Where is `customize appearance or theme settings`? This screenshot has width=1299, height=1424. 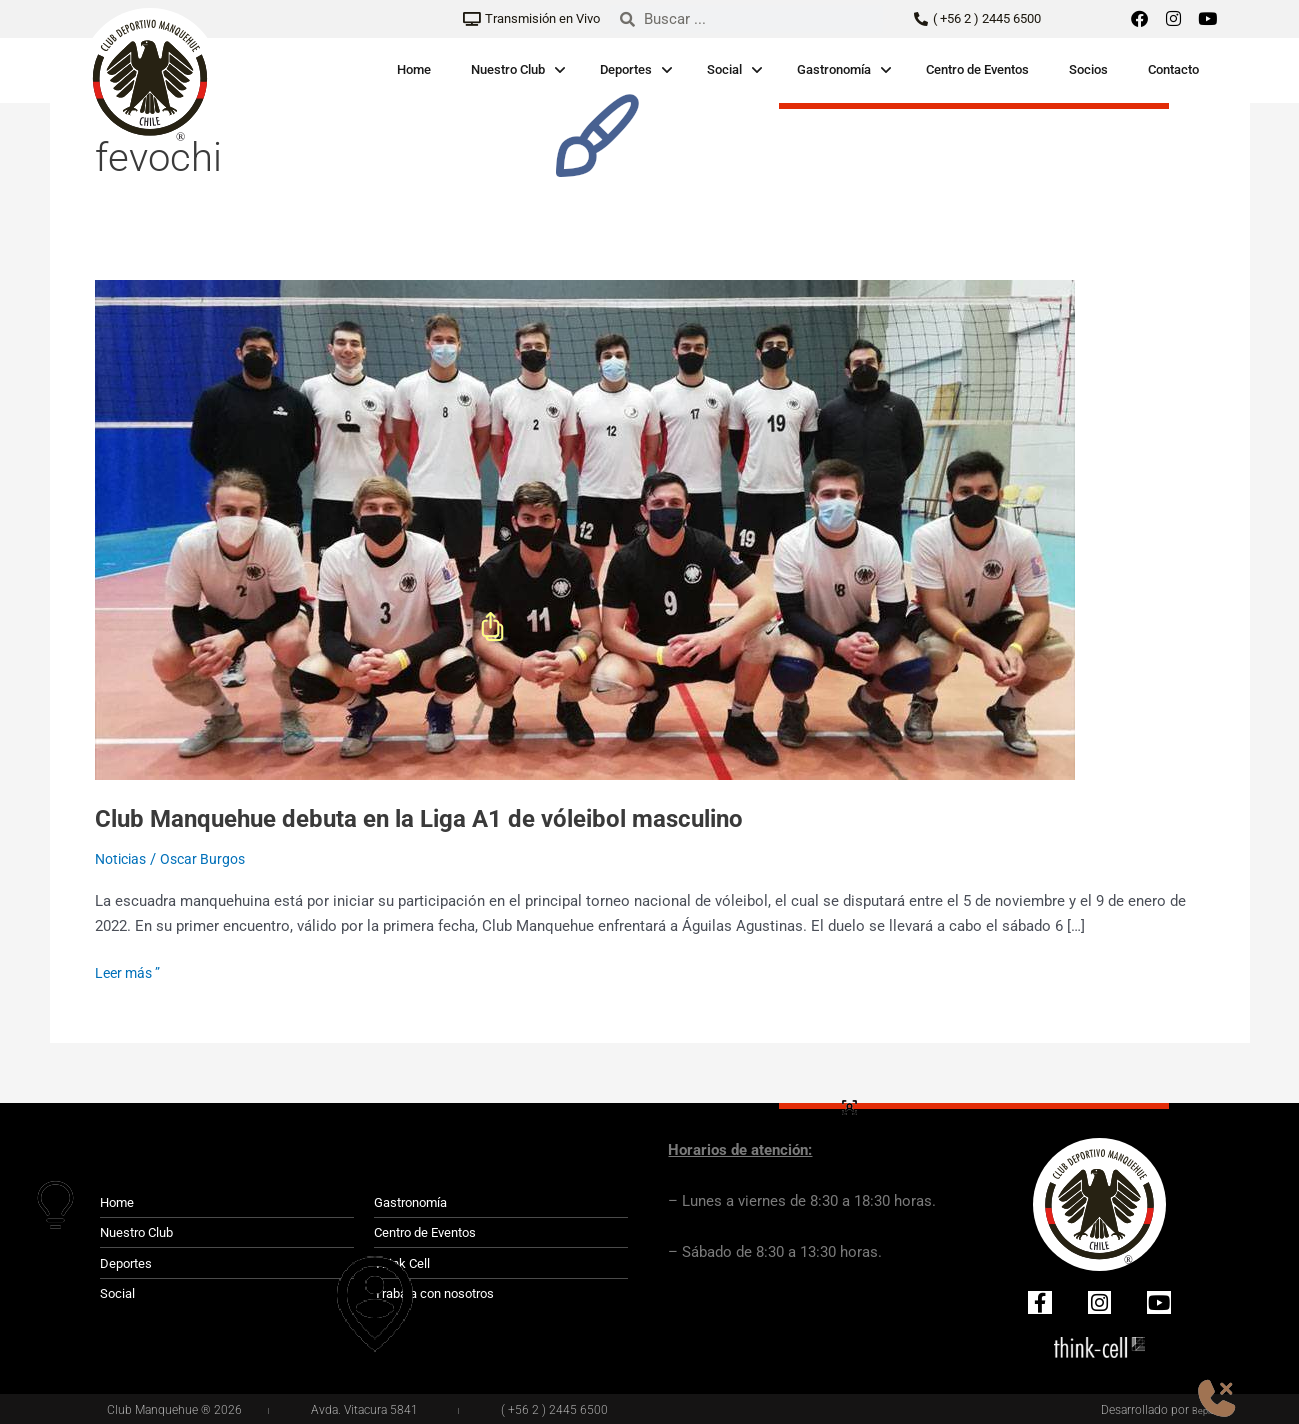
customize appearance or theme settings is located at coordinates (598, 135).